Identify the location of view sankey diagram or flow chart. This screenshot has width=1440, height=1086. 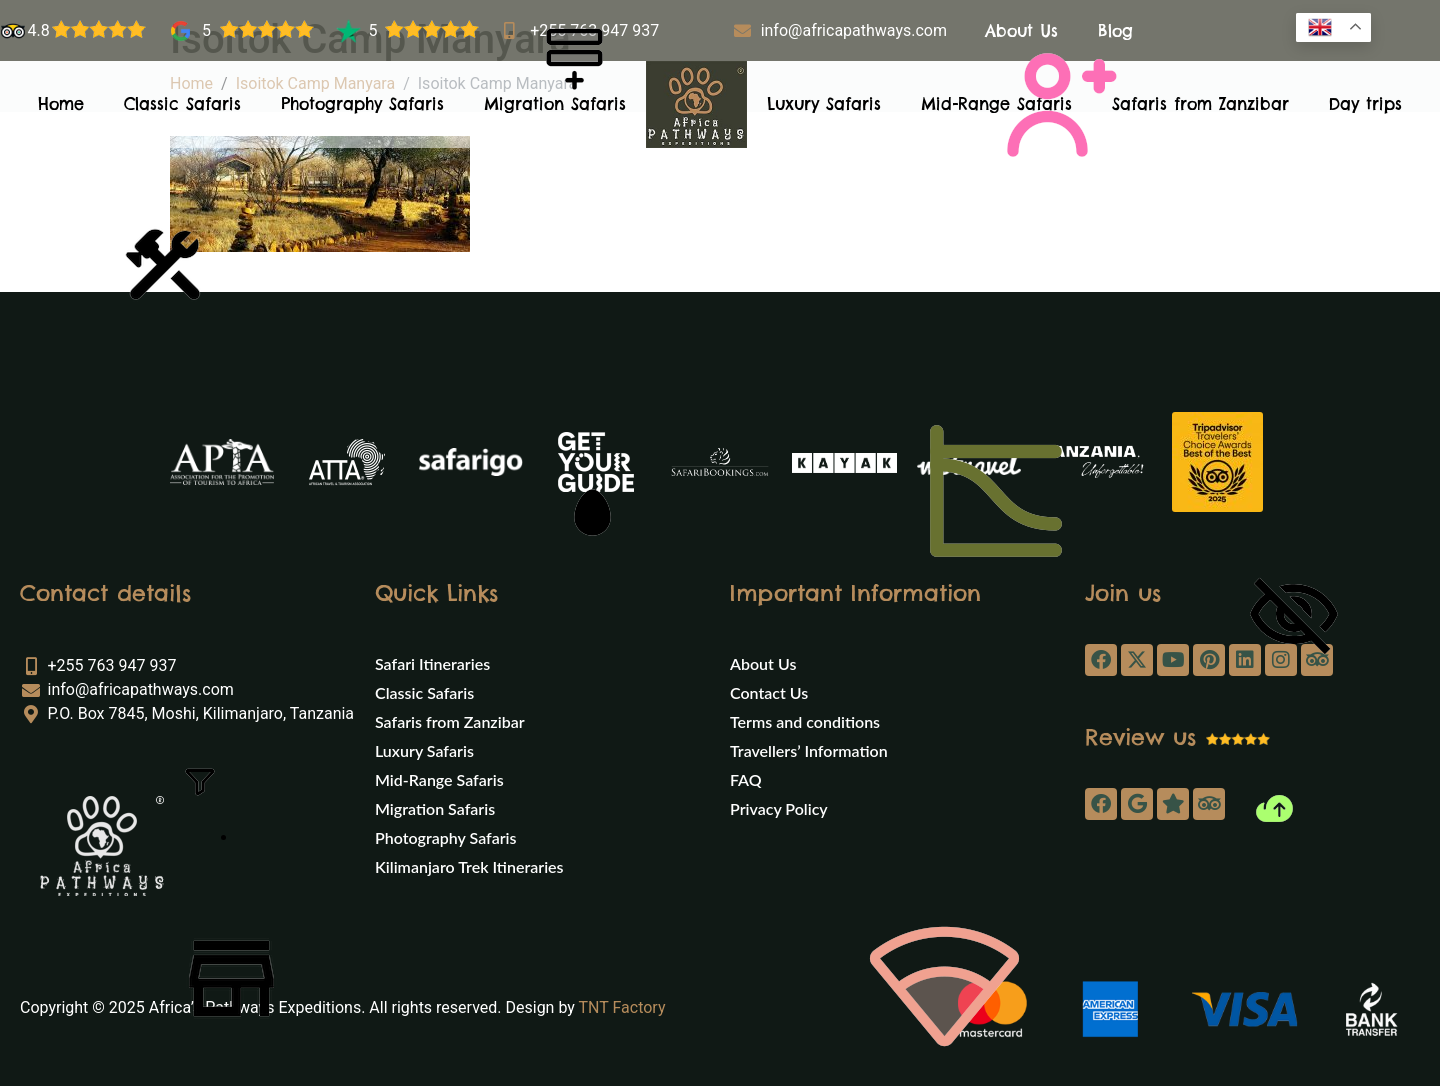
(996, 491).